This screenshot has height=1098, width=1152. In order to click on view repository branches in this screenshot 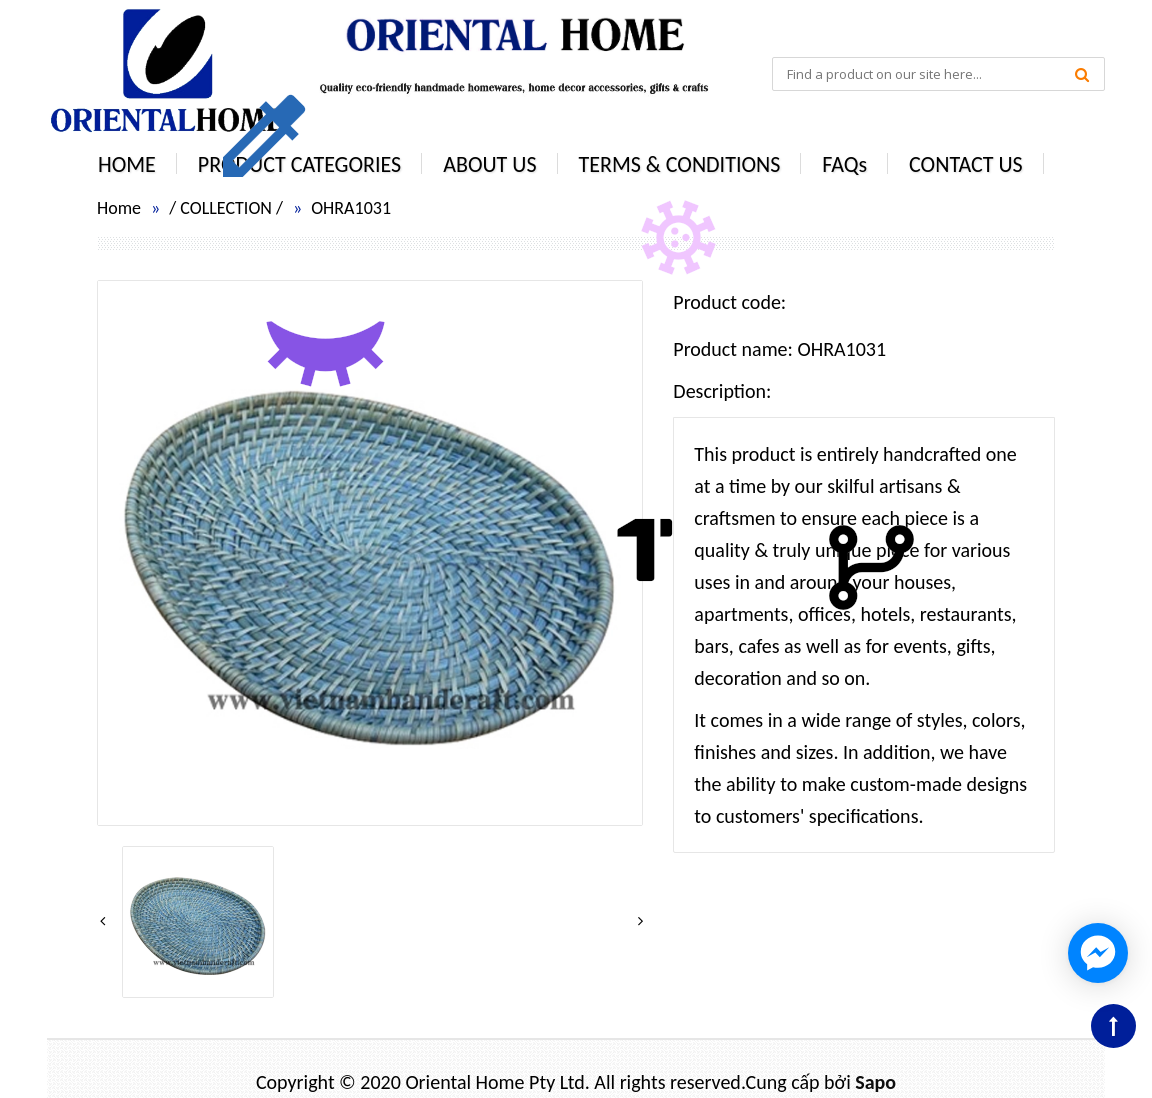, I will do `click(871, 567)`.